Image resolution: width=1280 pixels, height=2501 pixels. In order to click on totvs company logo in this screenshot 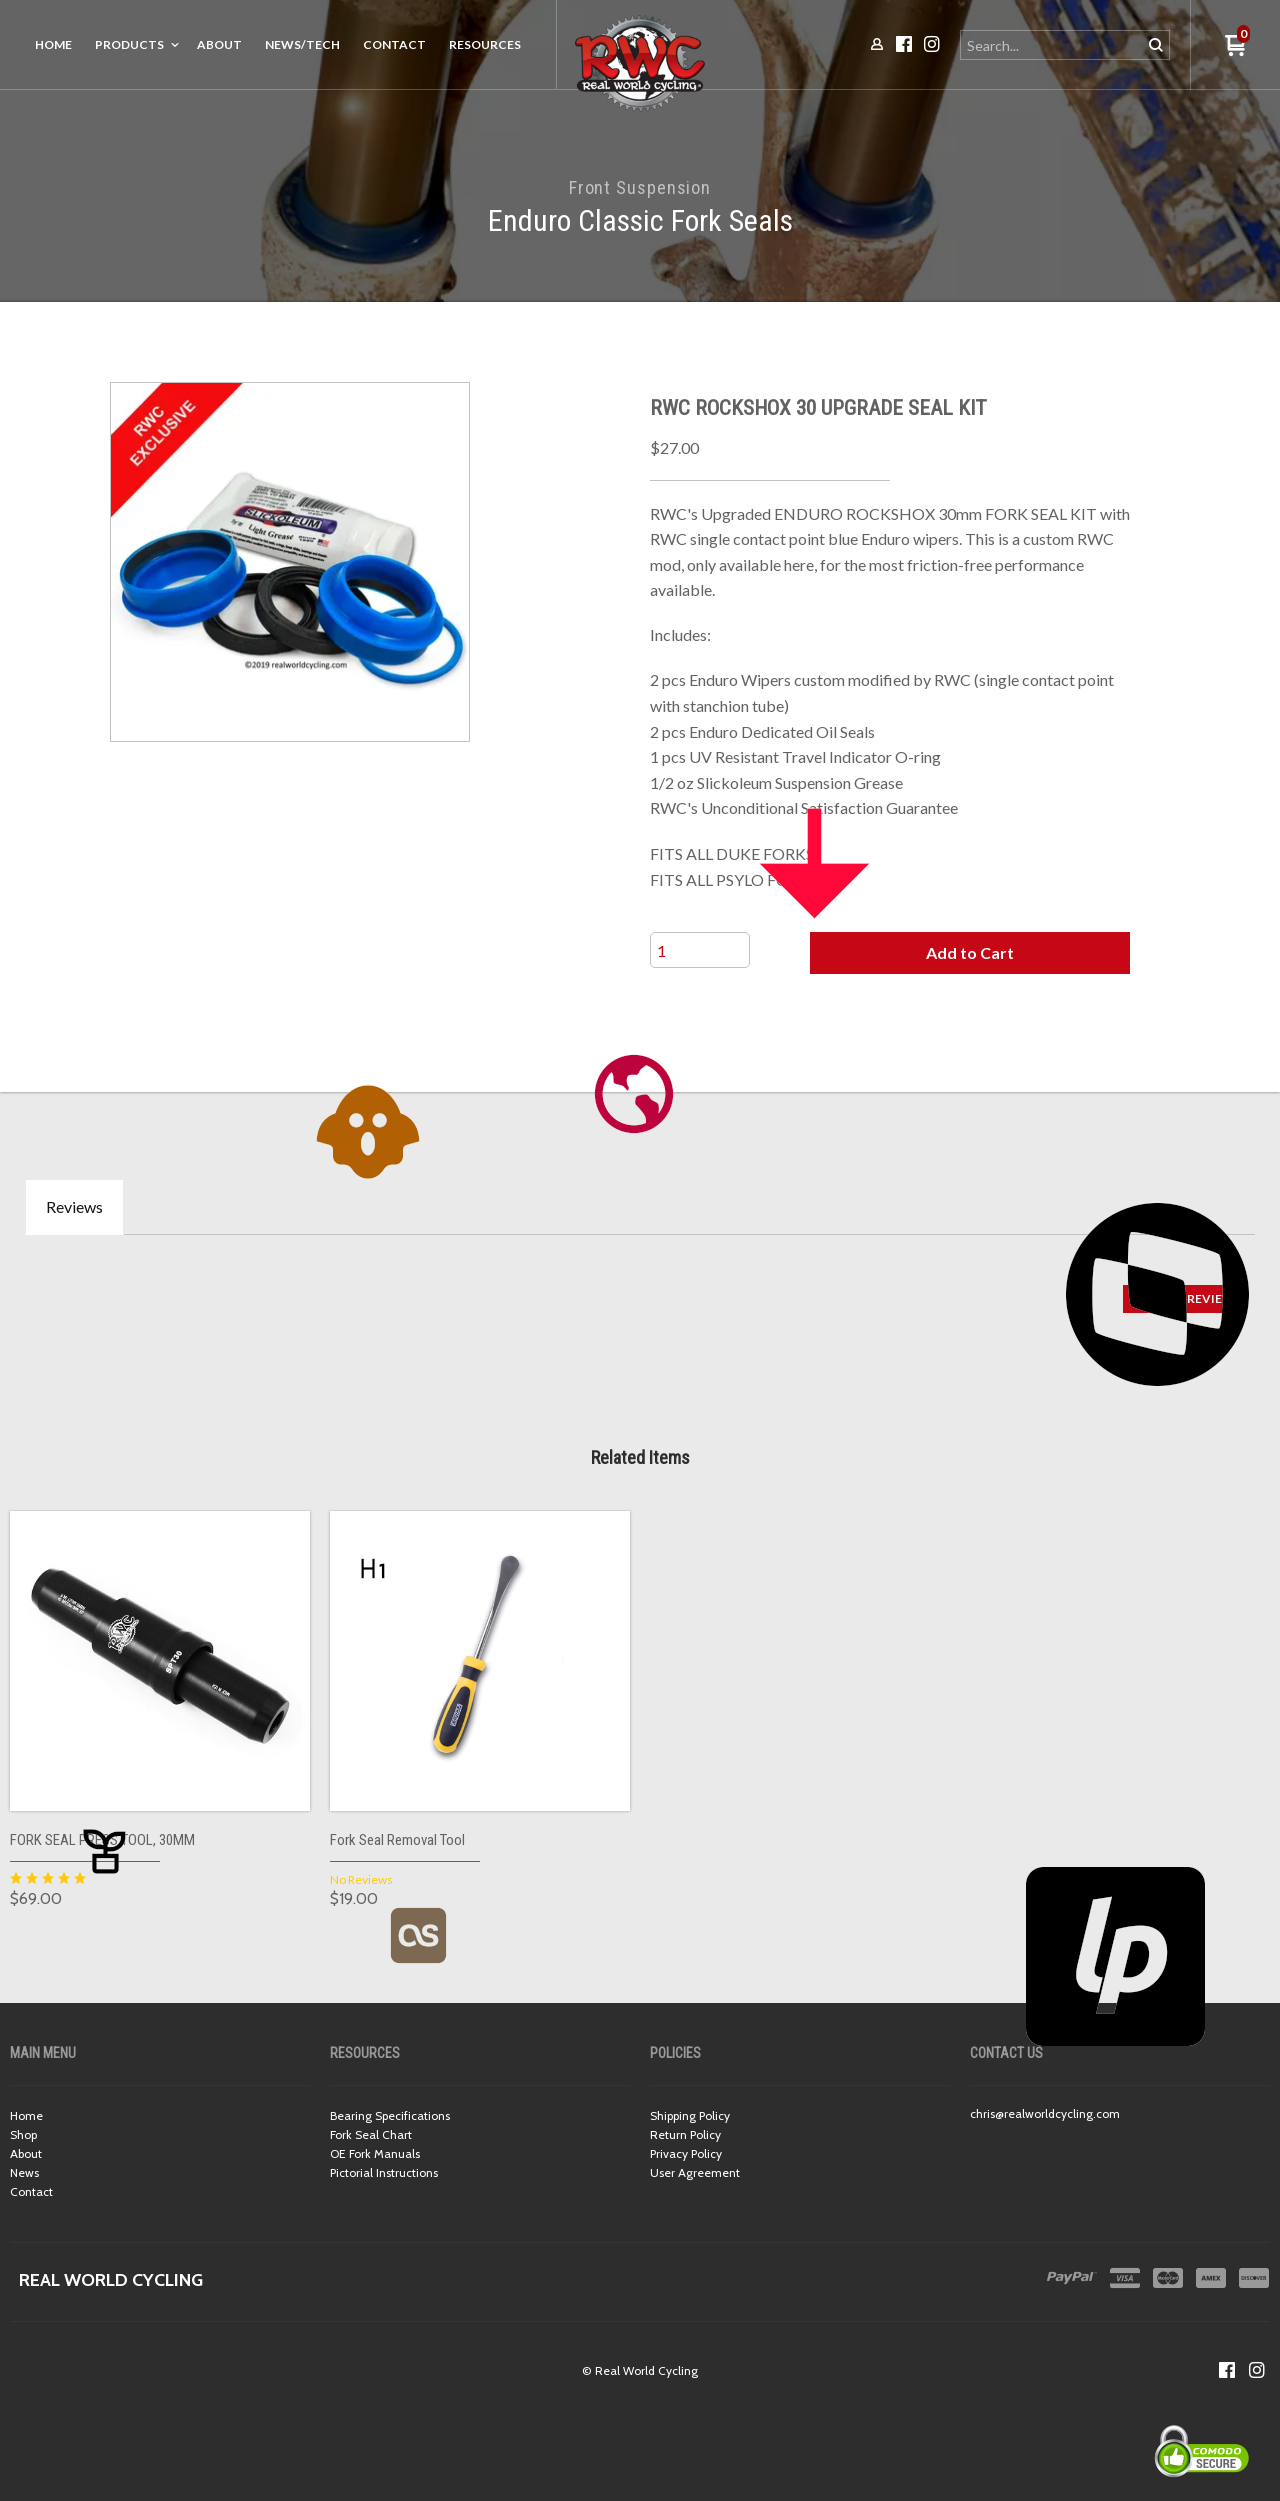, I will do `click(1157, 1294)`.